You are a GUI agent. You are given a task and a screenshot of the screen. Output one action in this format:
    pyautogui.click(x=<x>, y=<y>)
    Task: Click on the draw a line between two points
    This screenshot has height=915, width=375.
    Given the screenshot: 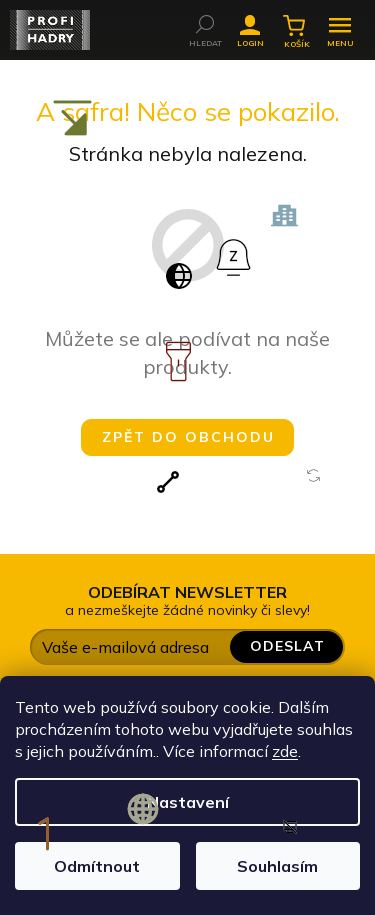 What is the action you would take?
    pyautogui.click(x=168, y=482)
    